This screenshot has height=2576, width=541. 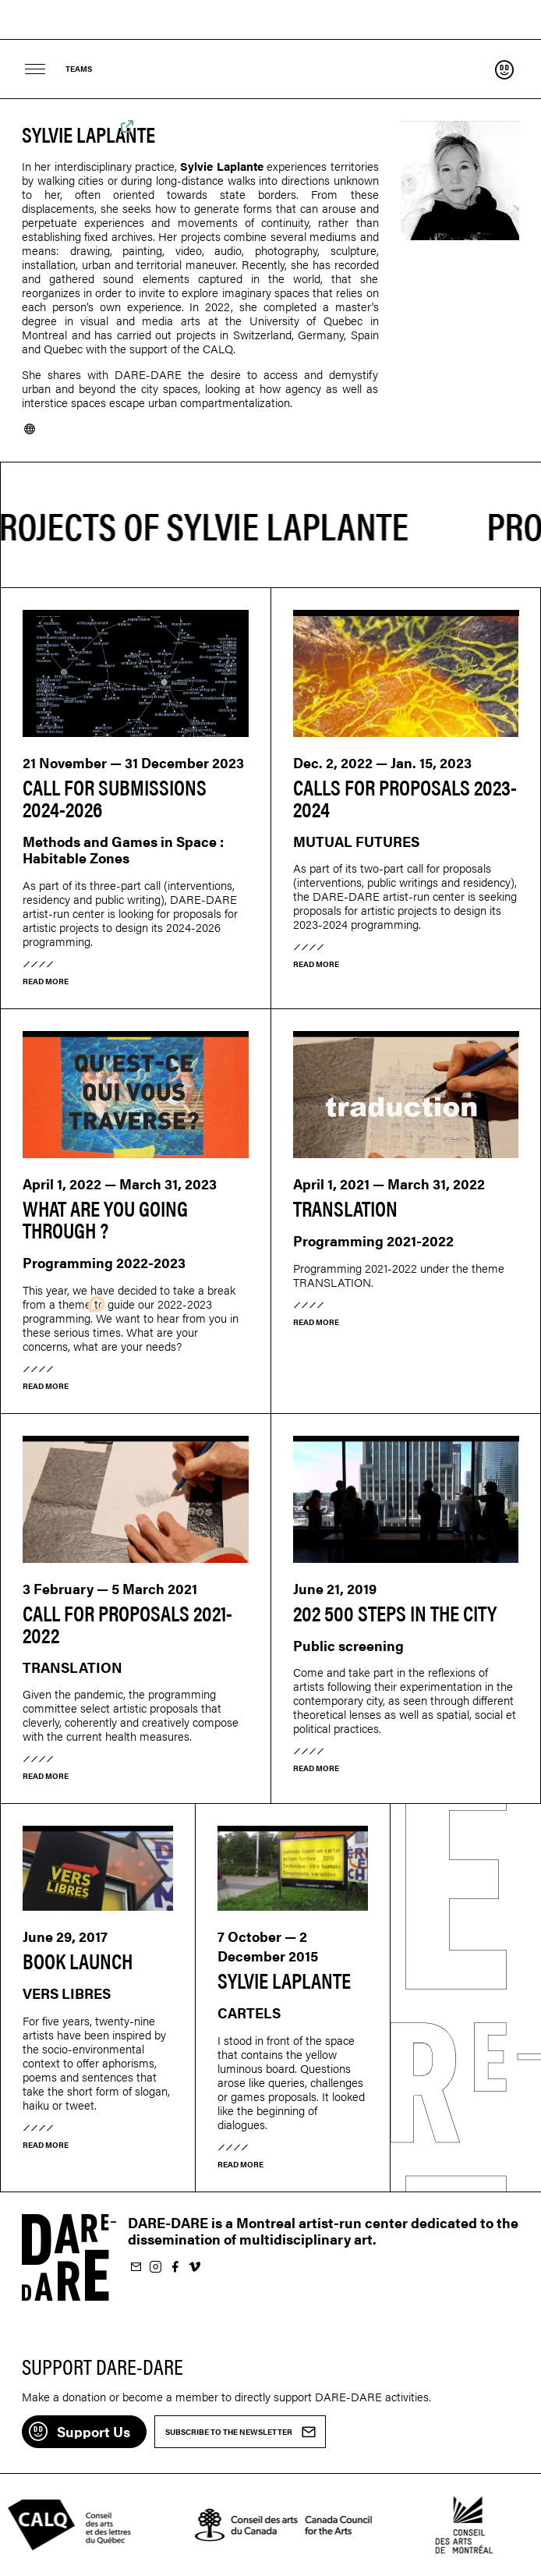 I want to click on open Discourse forum, so click(x=97, y=1304).